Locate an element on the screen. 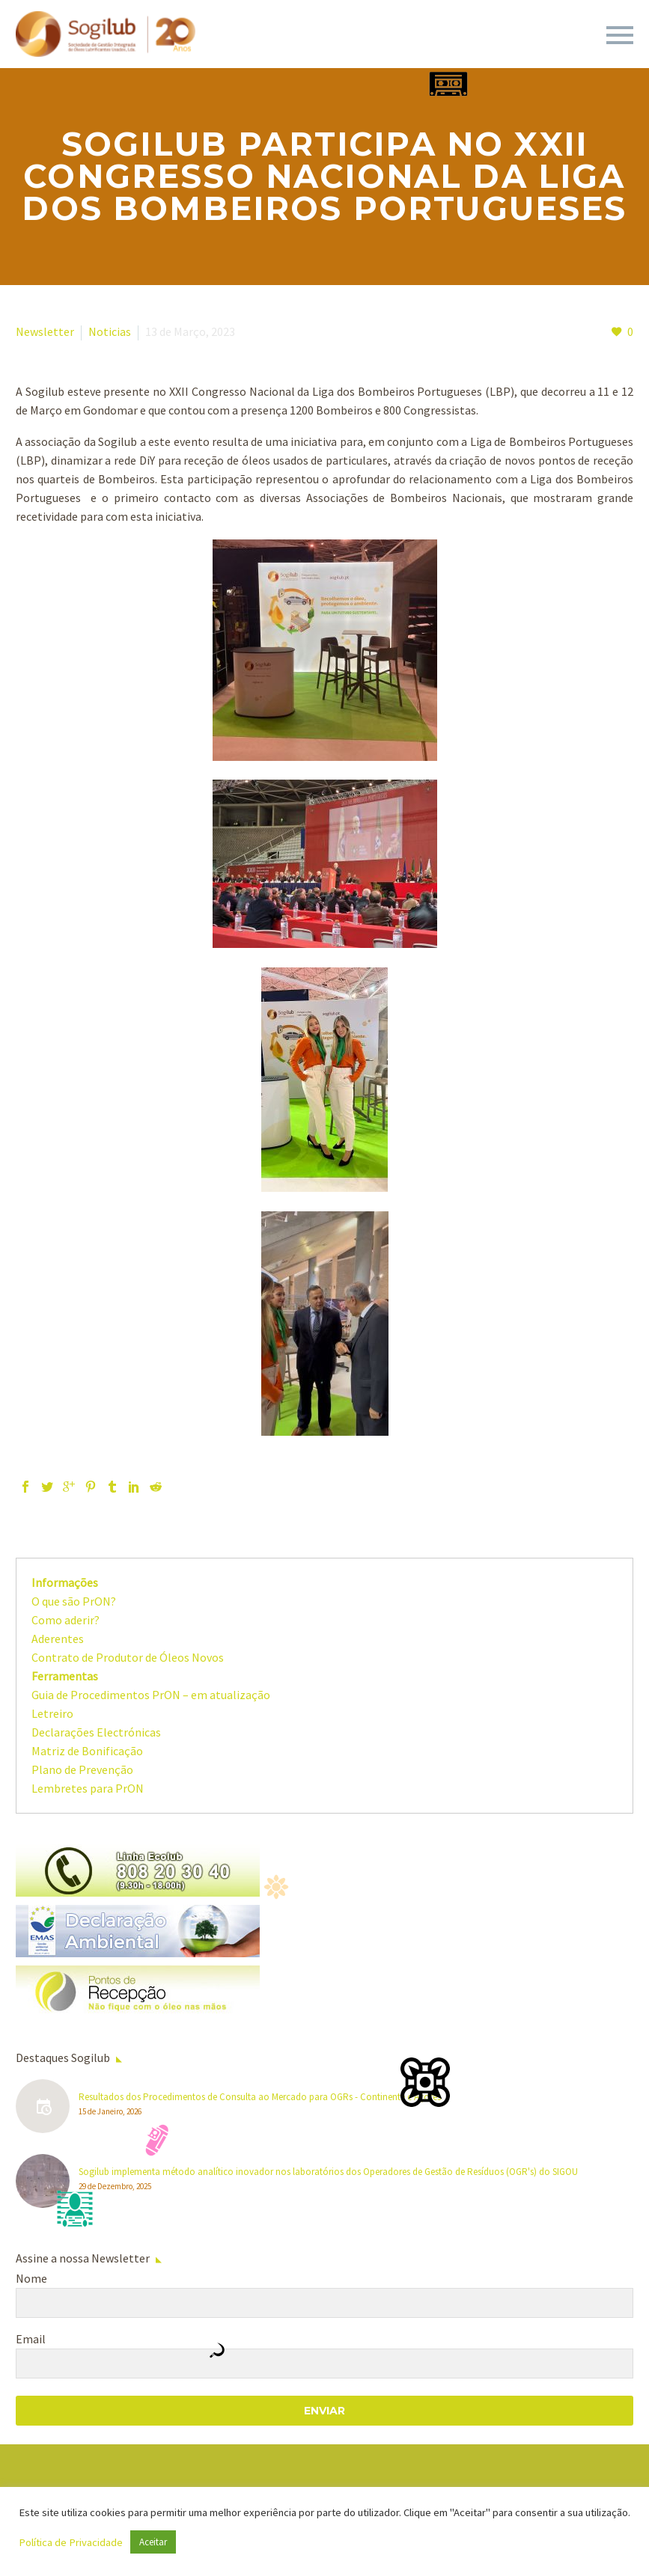 The height and width of the screenshot is (2576, 649). select the sickle tool or weapon in a game is located at coordinates (217, 2350).